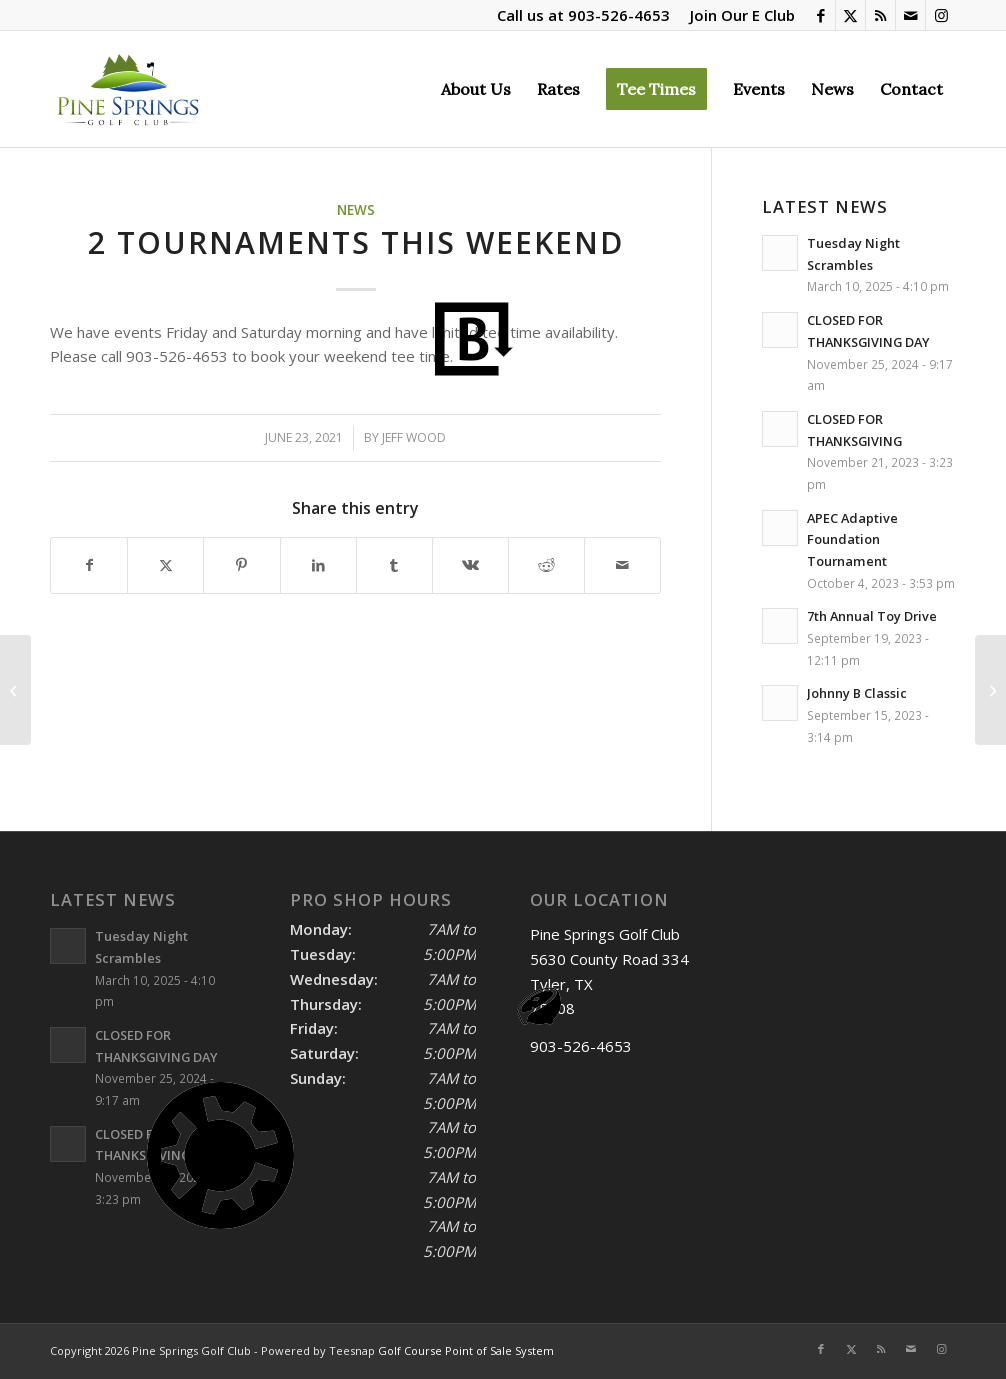 Image resolution: width=1006 pixels, height=1379 pixels. Describe the element at coordinates (220, 1155) in the screenshot. I see `kubuntu linux distribution logo` at that location.